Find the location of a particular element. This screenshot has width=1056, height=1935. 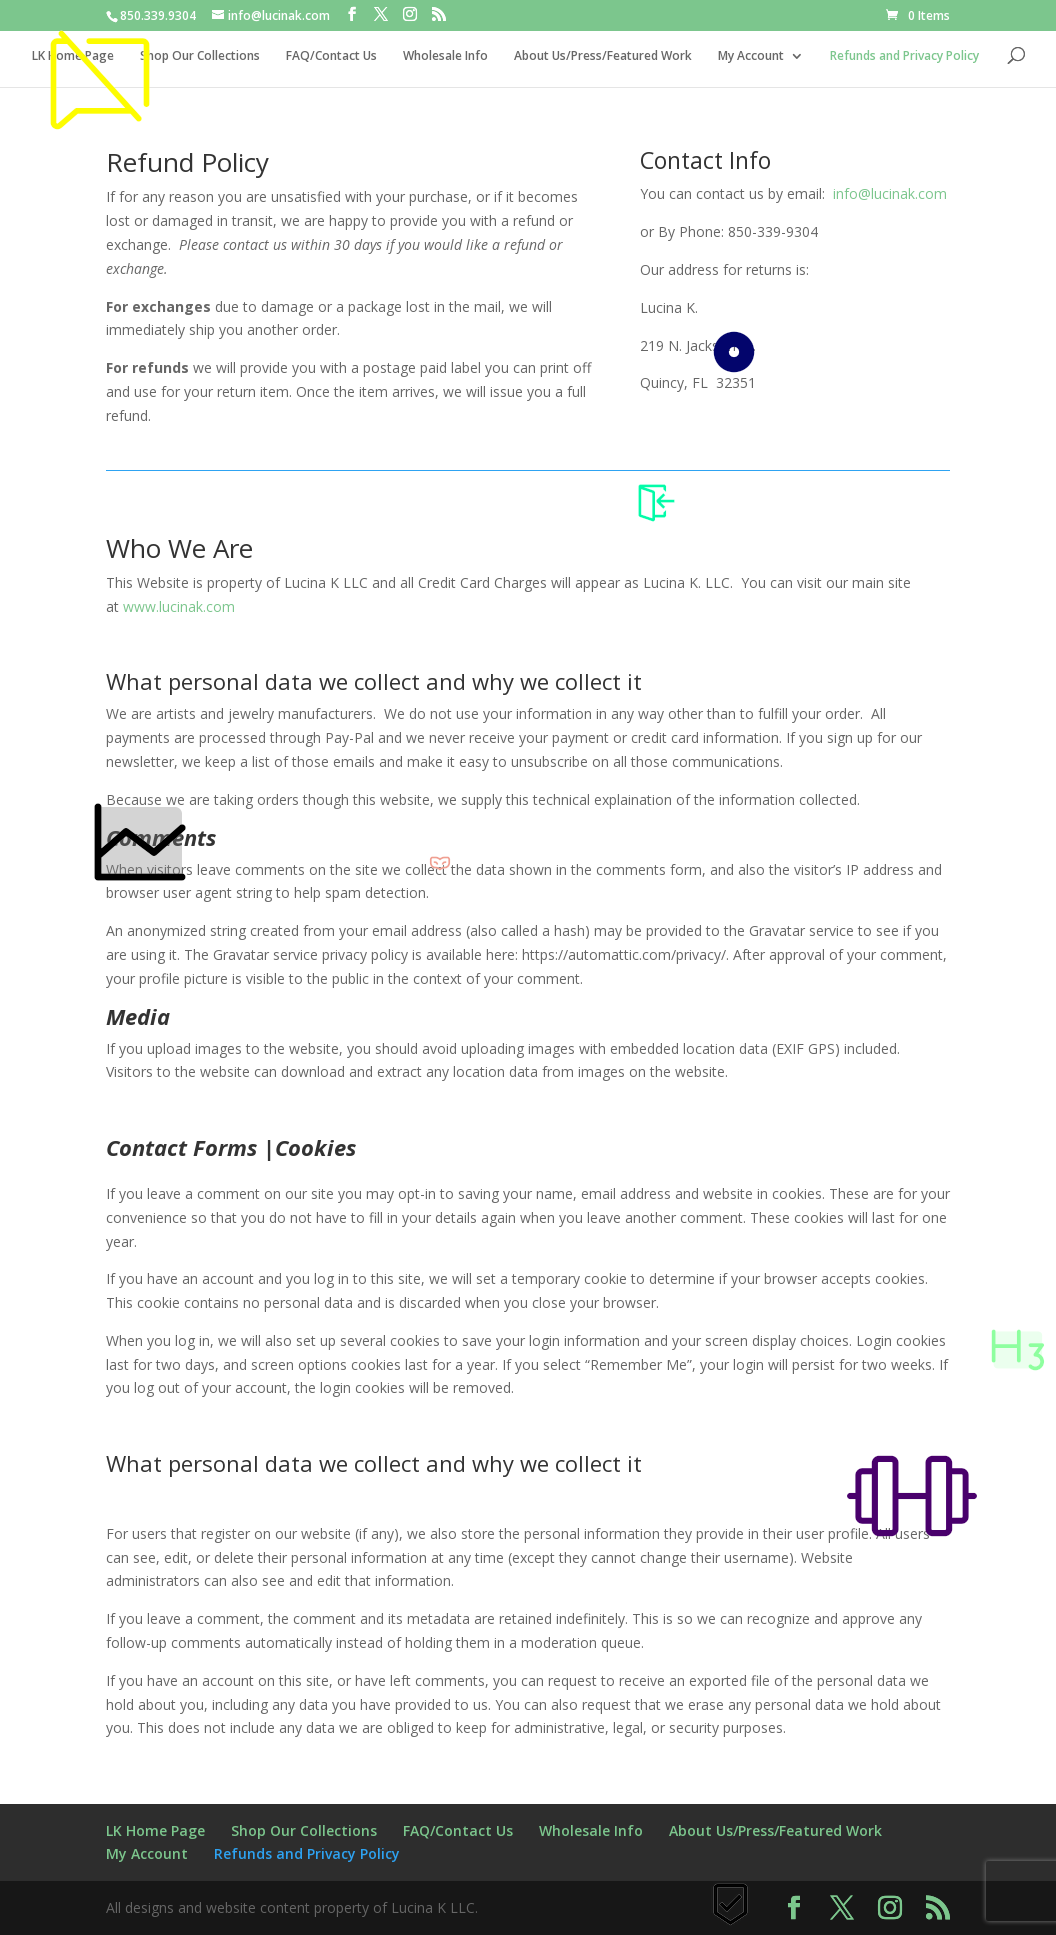

mute or disable chat notifications is located at coordinates (100, 76).